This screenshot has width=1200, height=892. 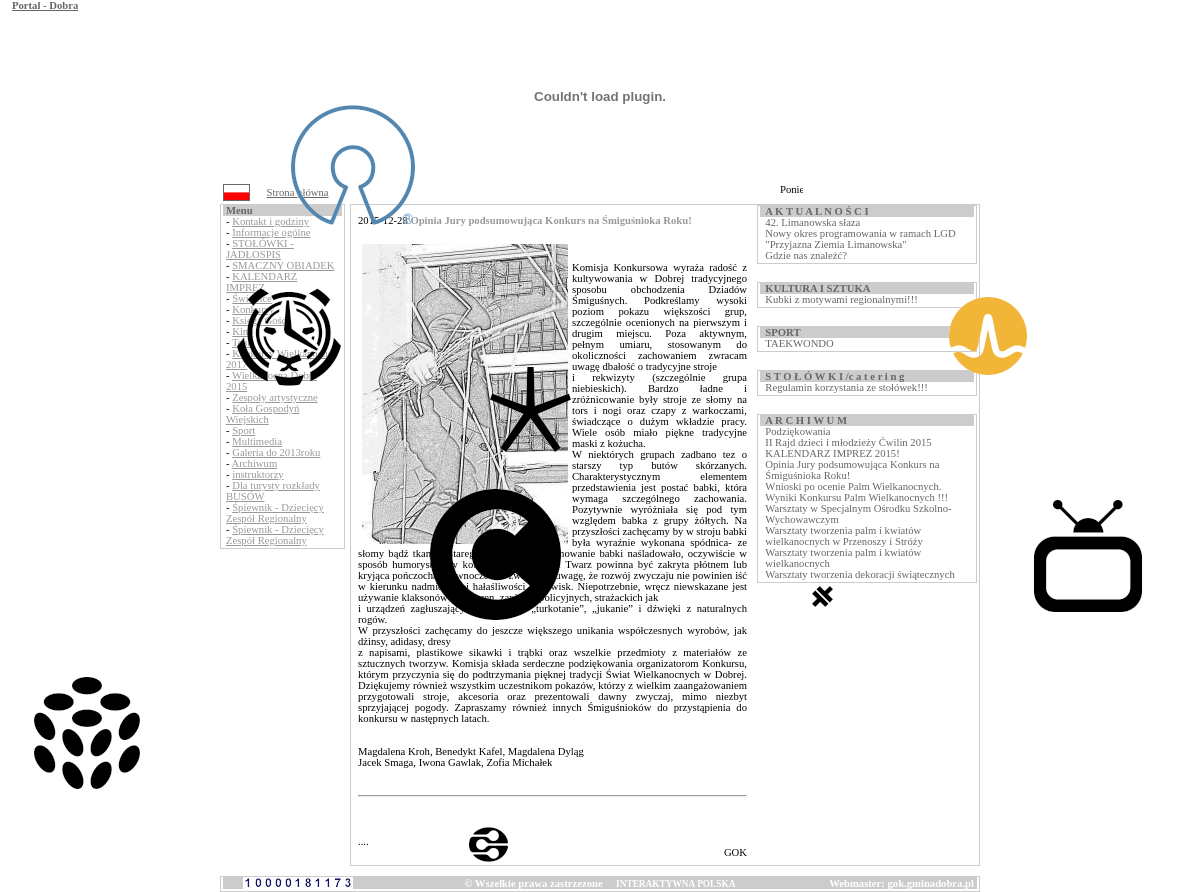 I want to click on open pulumi infrastructure as code dashboard, so click(x=87, y=733).